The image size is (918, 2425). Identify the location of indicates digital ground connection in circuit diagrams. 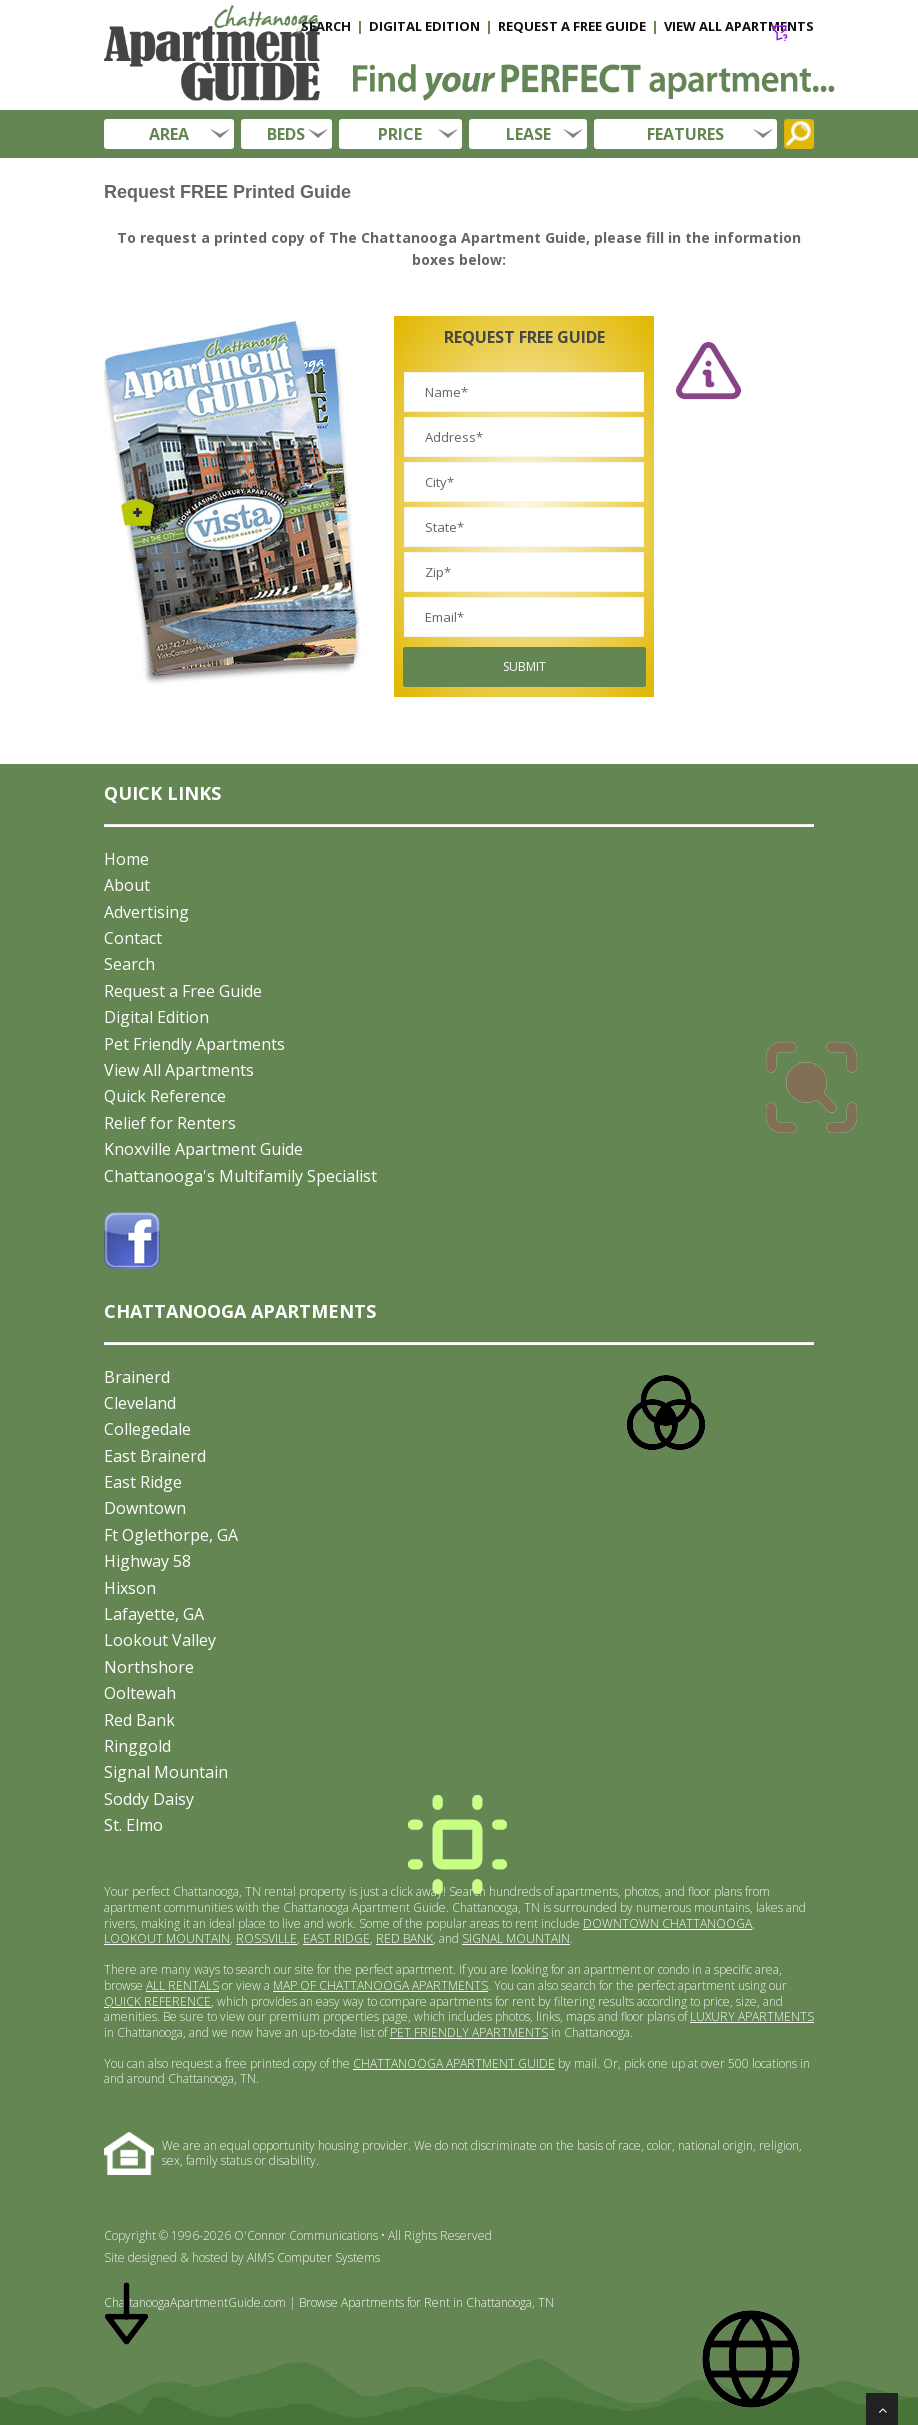
(126, 2313).